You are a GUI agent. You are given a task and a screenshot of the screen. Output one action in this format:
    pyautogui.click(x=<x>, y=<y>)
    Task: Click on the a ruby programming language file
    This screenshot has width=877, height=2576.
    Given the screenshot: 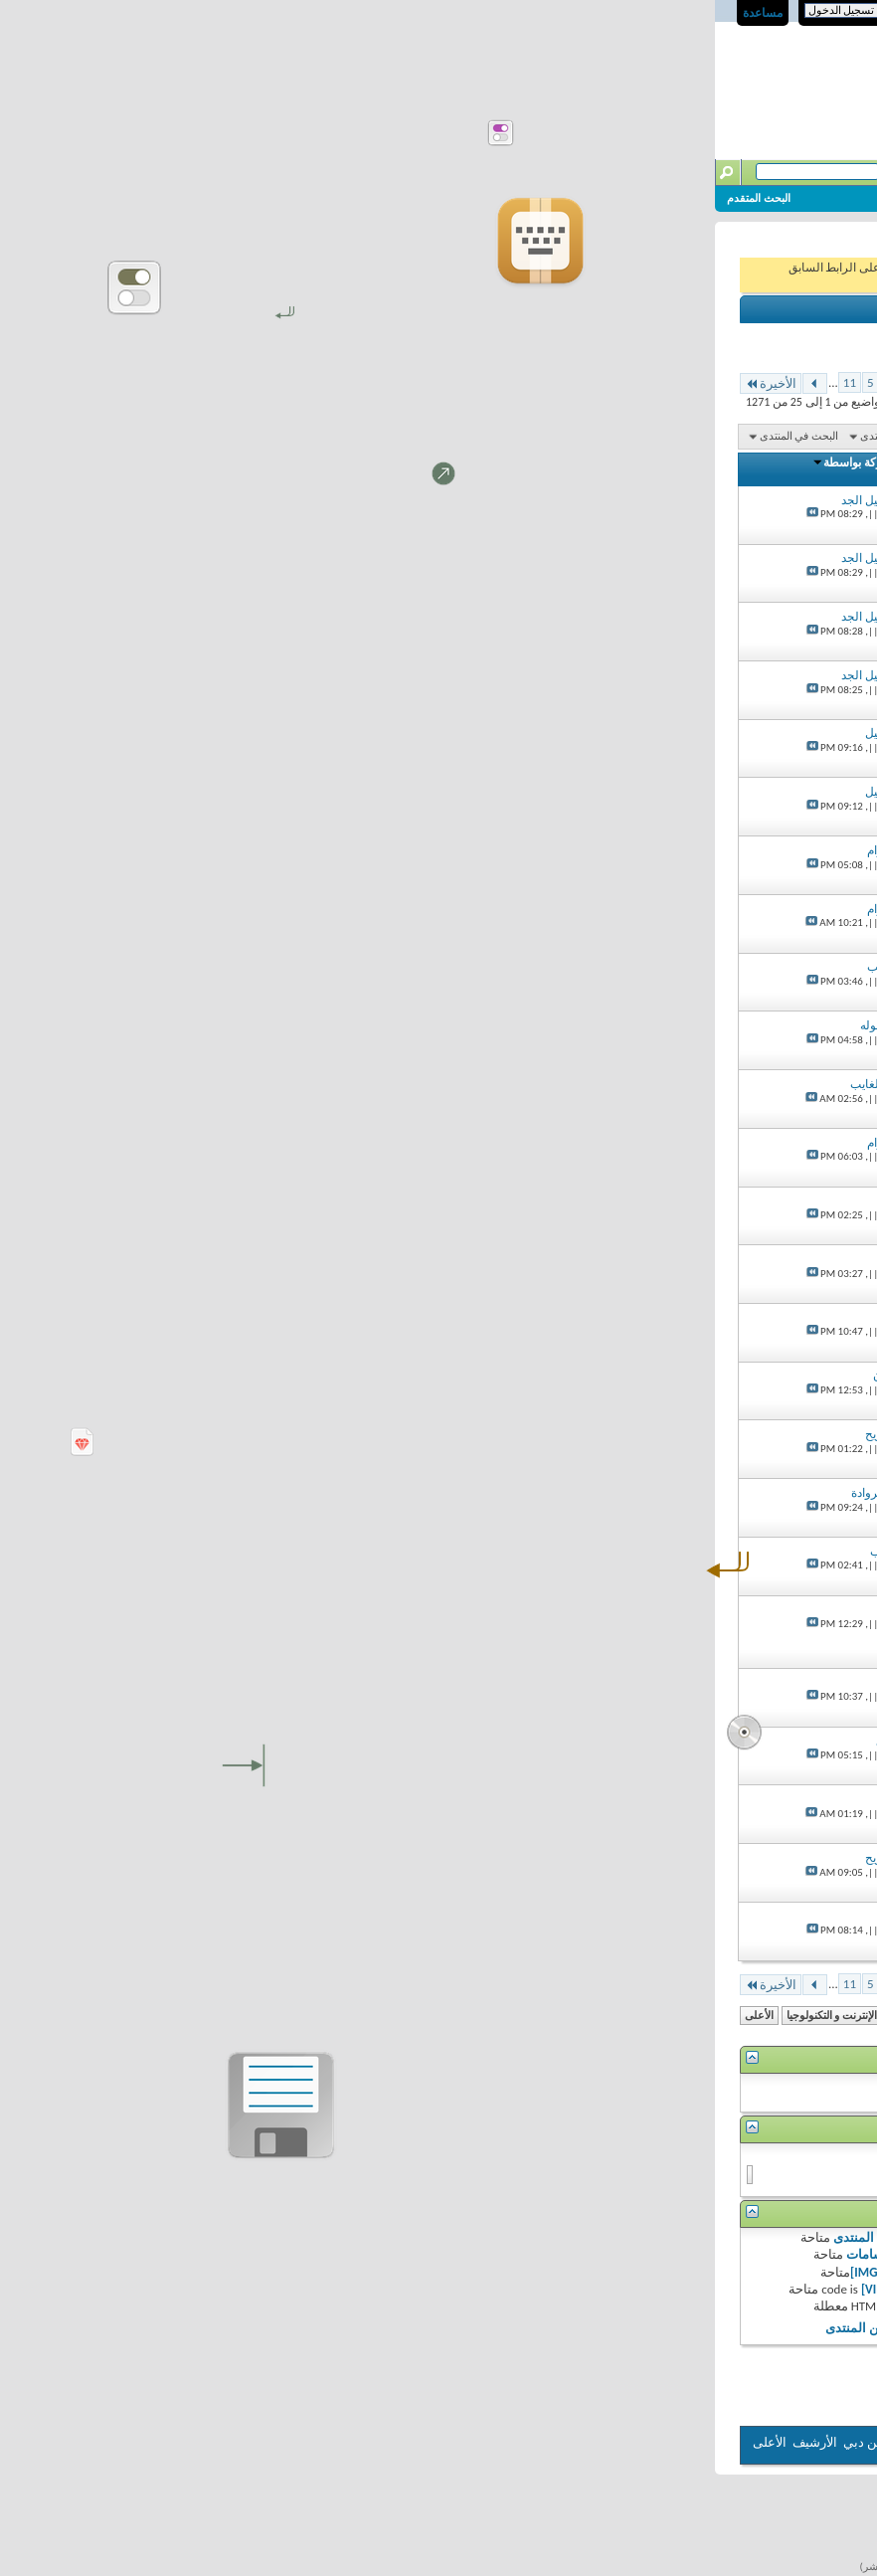 What is the action you would take?
    pyautogui.click(x=82, y=1441)
    